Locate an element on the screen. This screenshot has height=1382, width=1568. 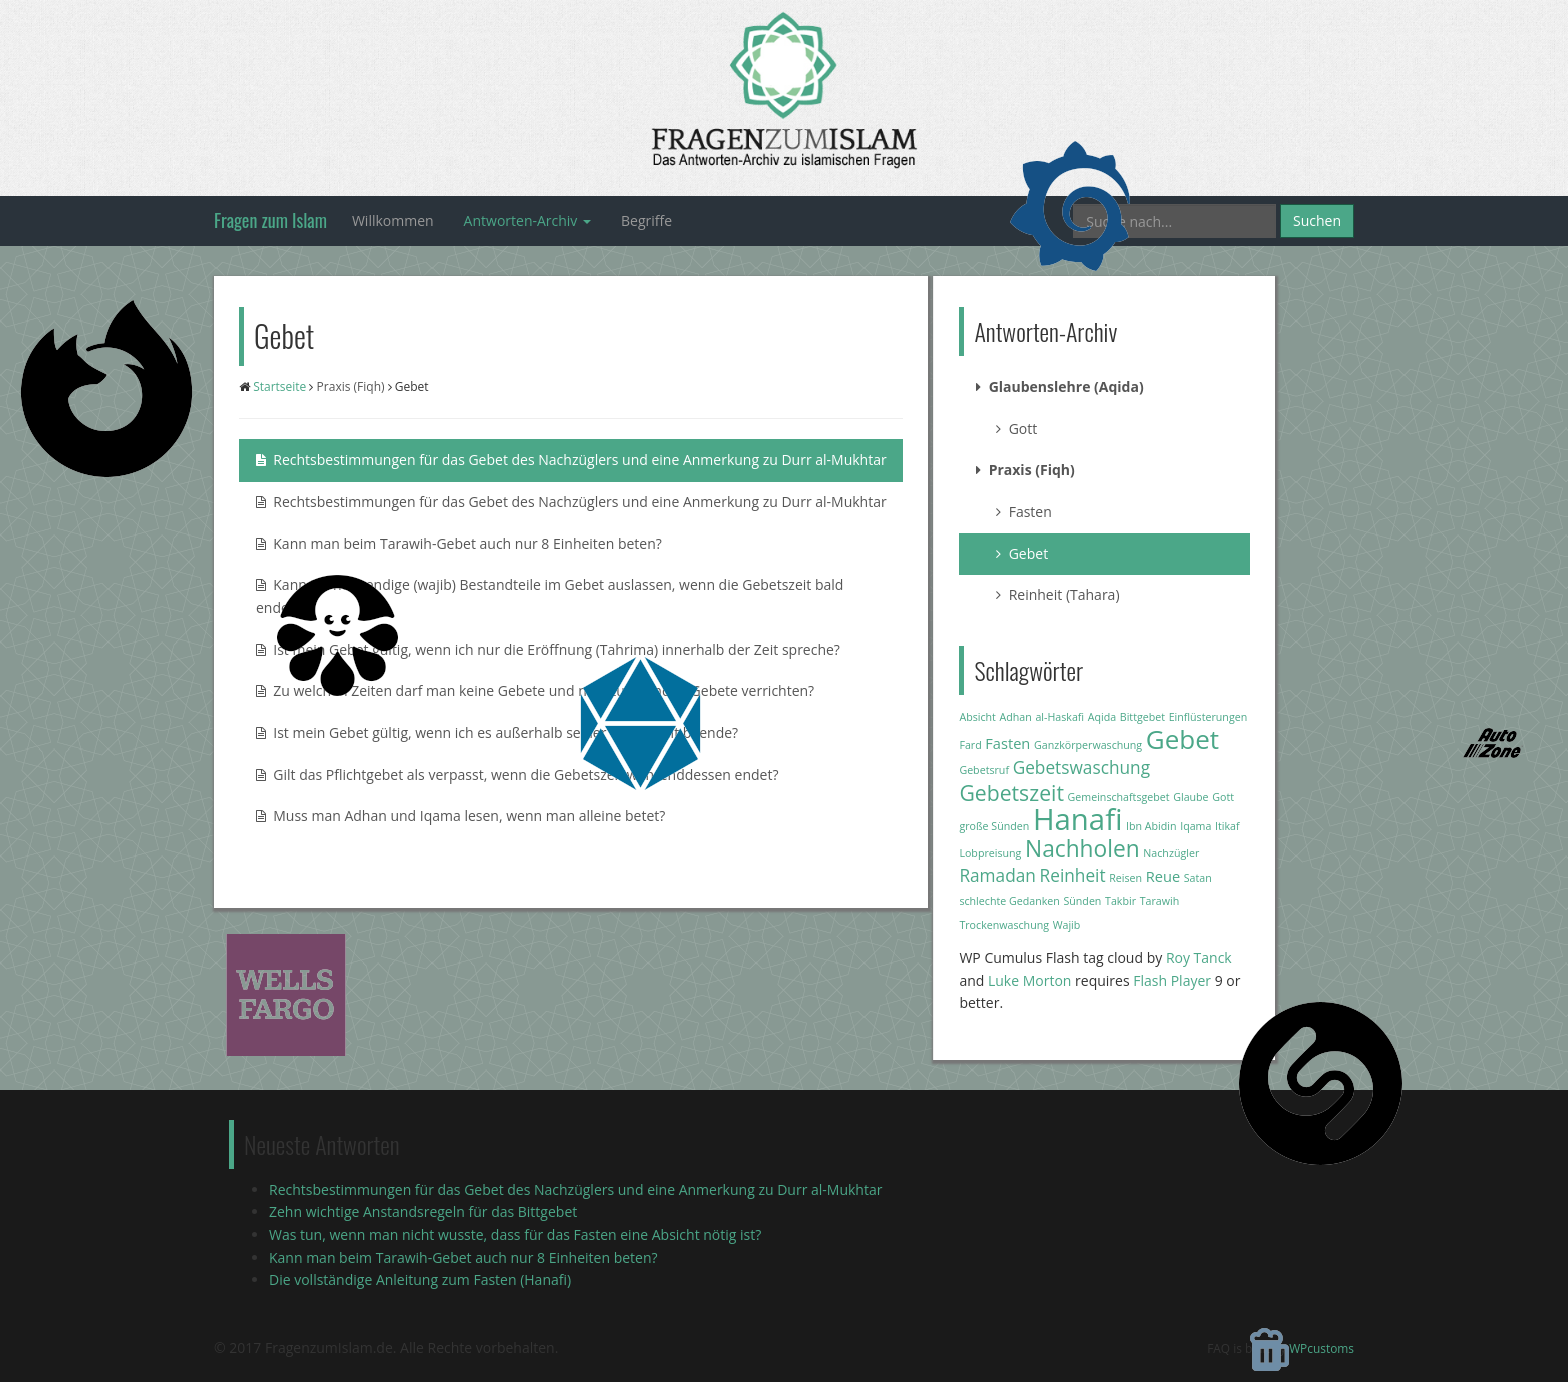
open Shazam to identify a song is located at coordinates (1320, 1083).